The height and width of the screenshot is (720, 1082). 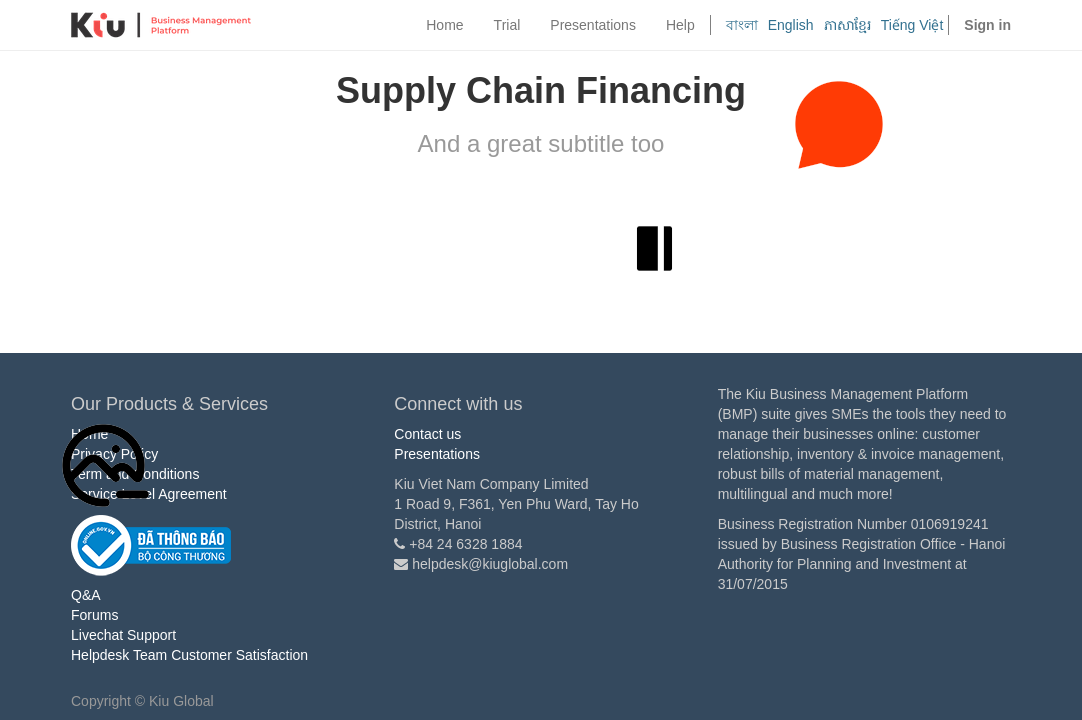 I want to click on remove a photo from your collection, so click(x=103, y=465).